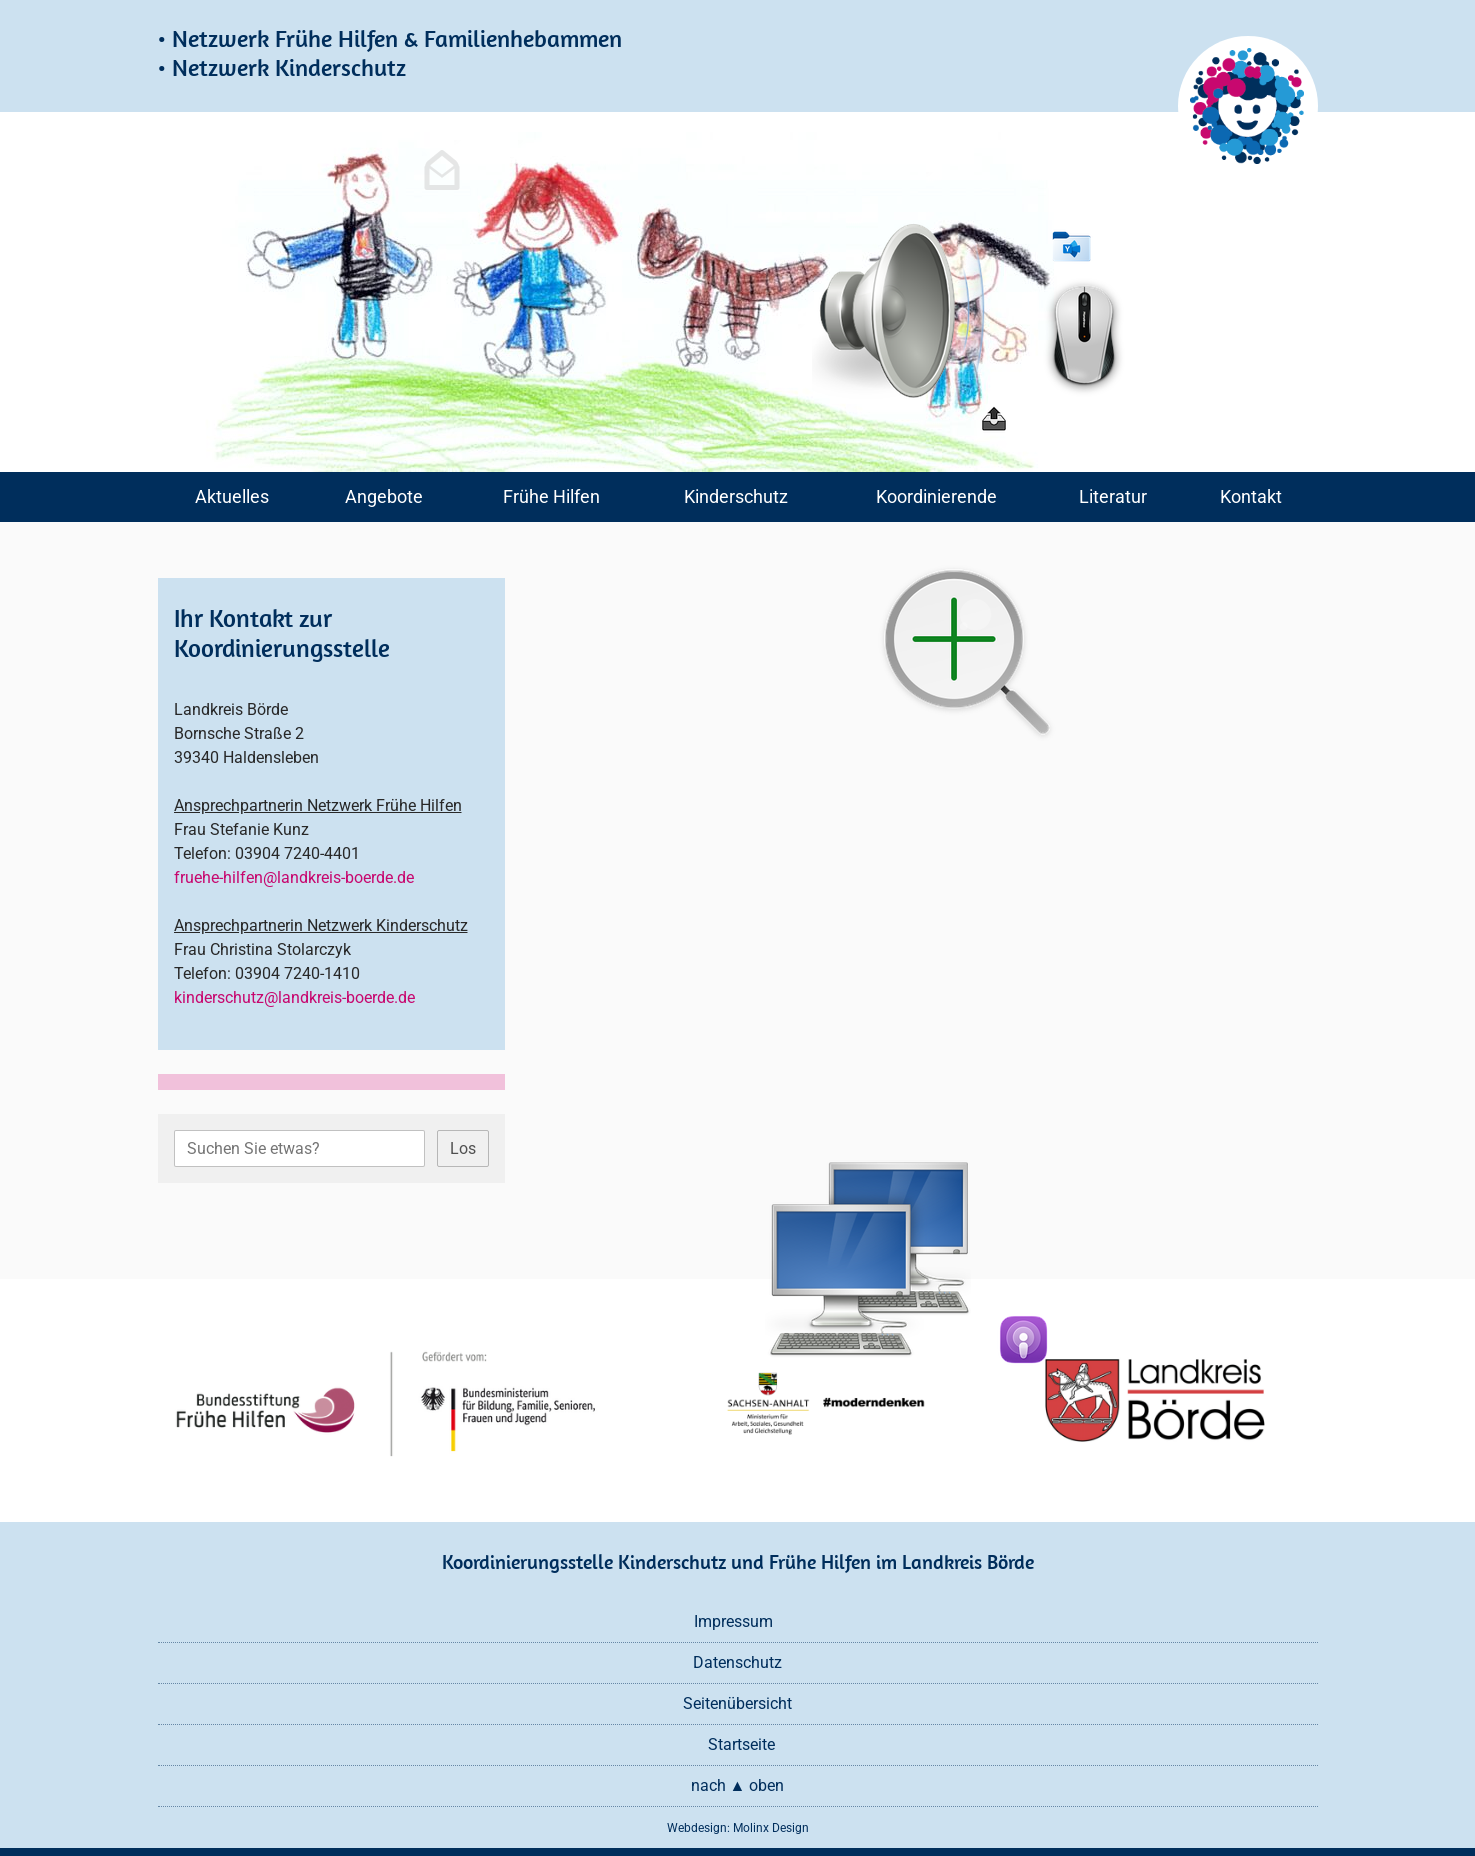 The height and width of the screenshot is (1856, 1475). Describe the element at coordinates (442, 170) in the screenshot. I see `indicates a message has been read` at that location.